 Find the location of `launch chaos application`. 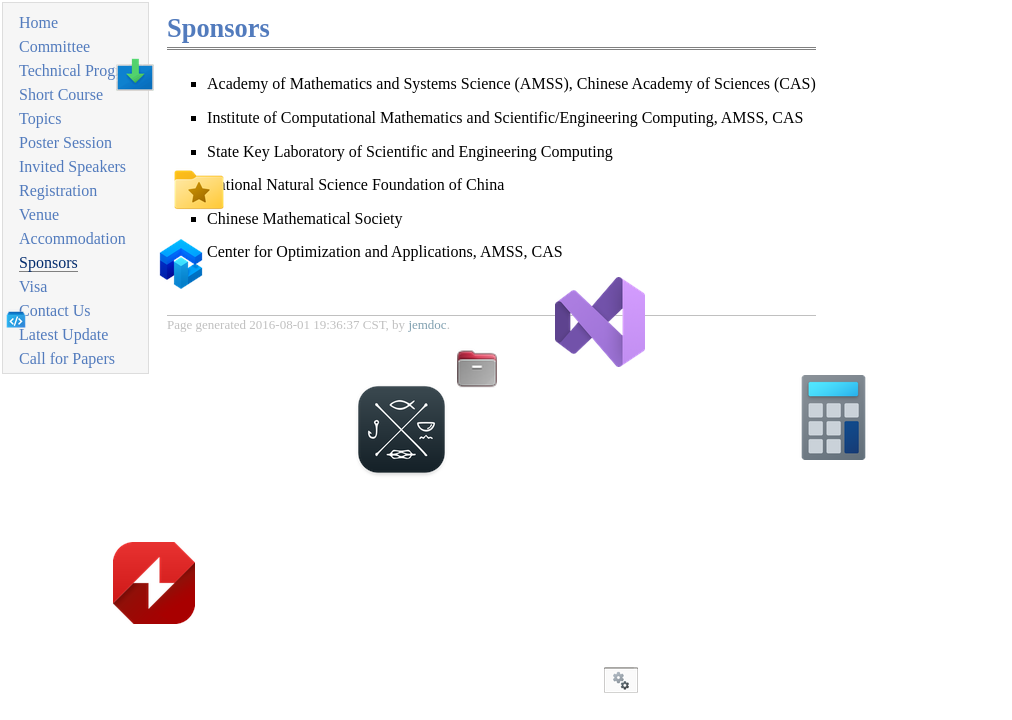

launch chaos application is located at coordinates (154, 583).